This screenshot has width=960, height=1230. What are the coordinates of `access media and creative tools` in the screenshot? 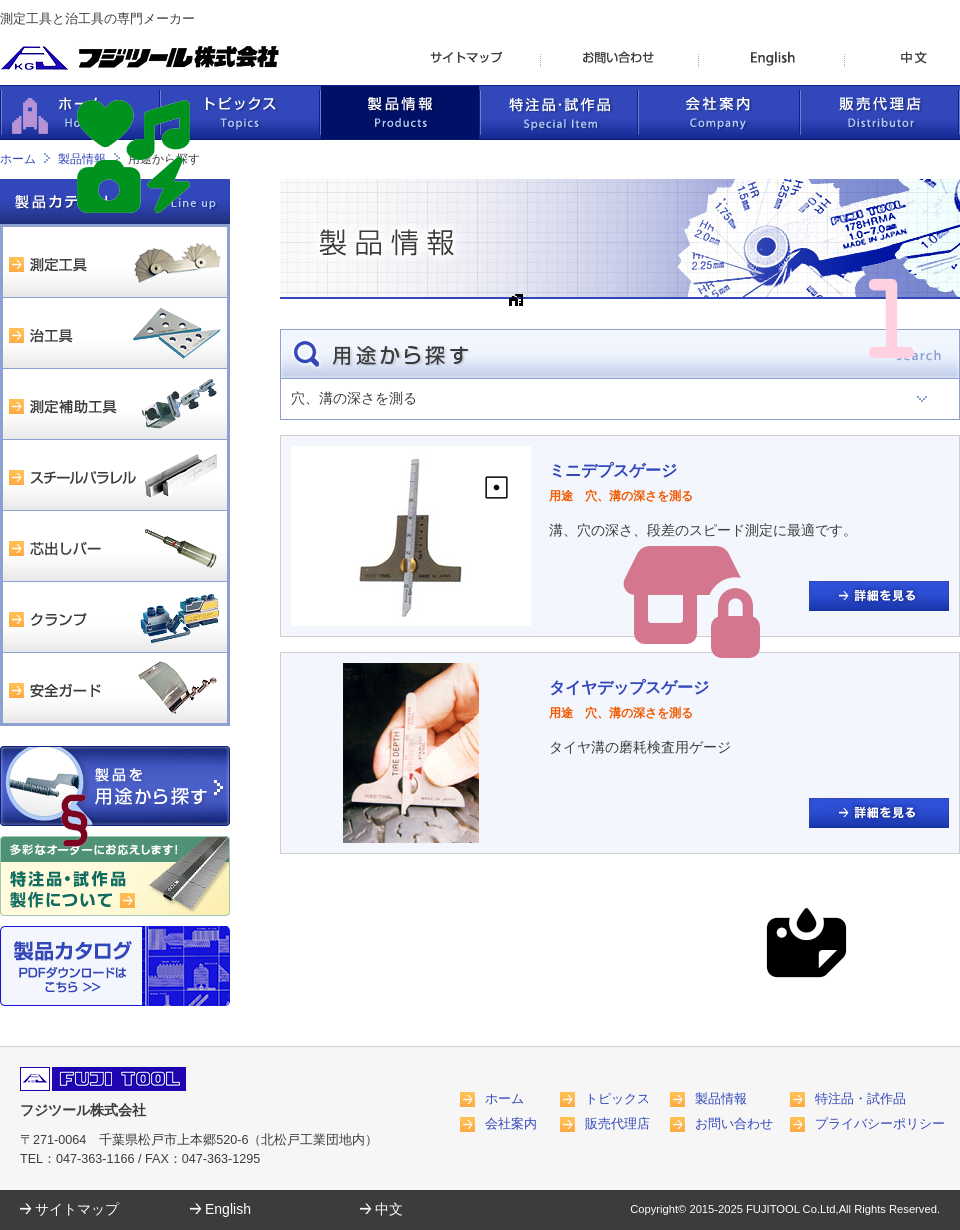 It's located at (133, 156).